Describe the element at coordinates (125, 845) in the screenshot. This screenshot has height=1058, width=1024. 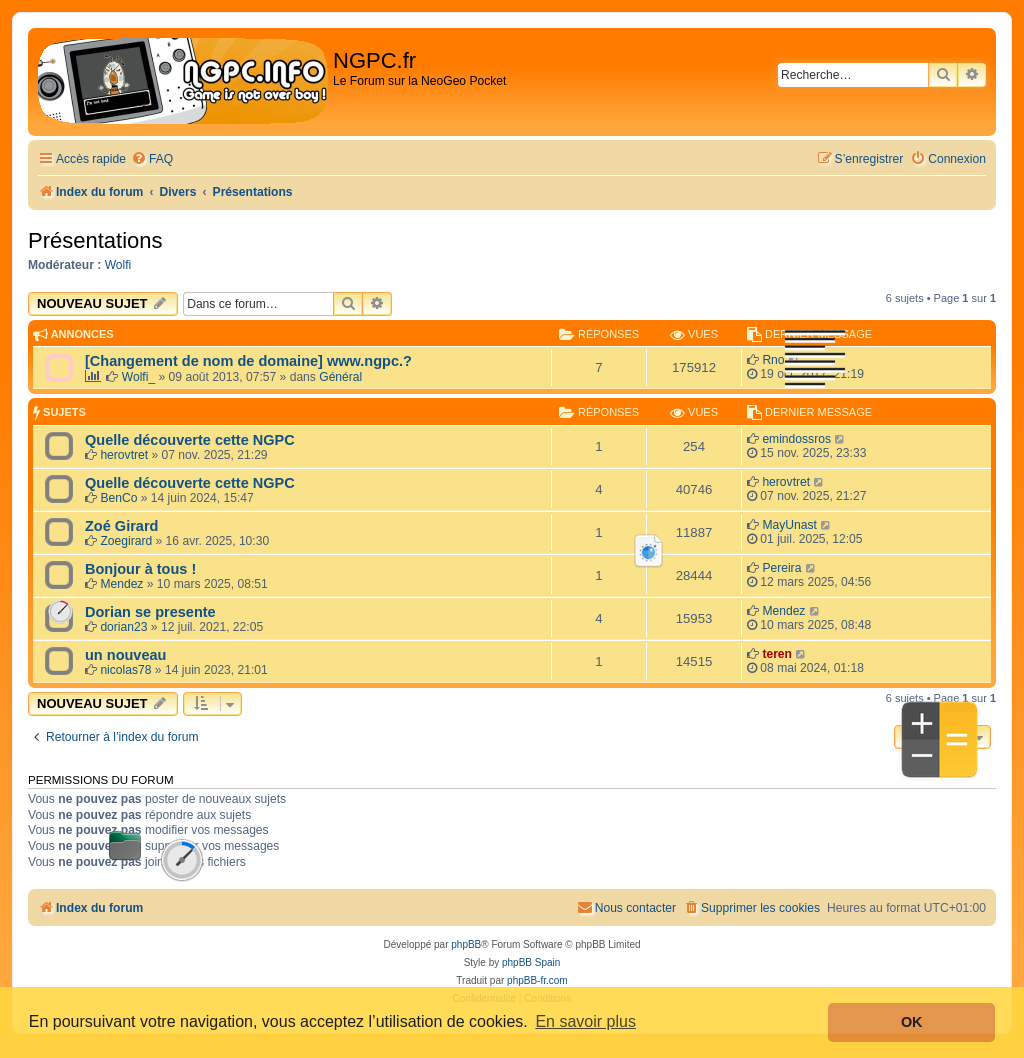
I see `open folder containing files` at that location.